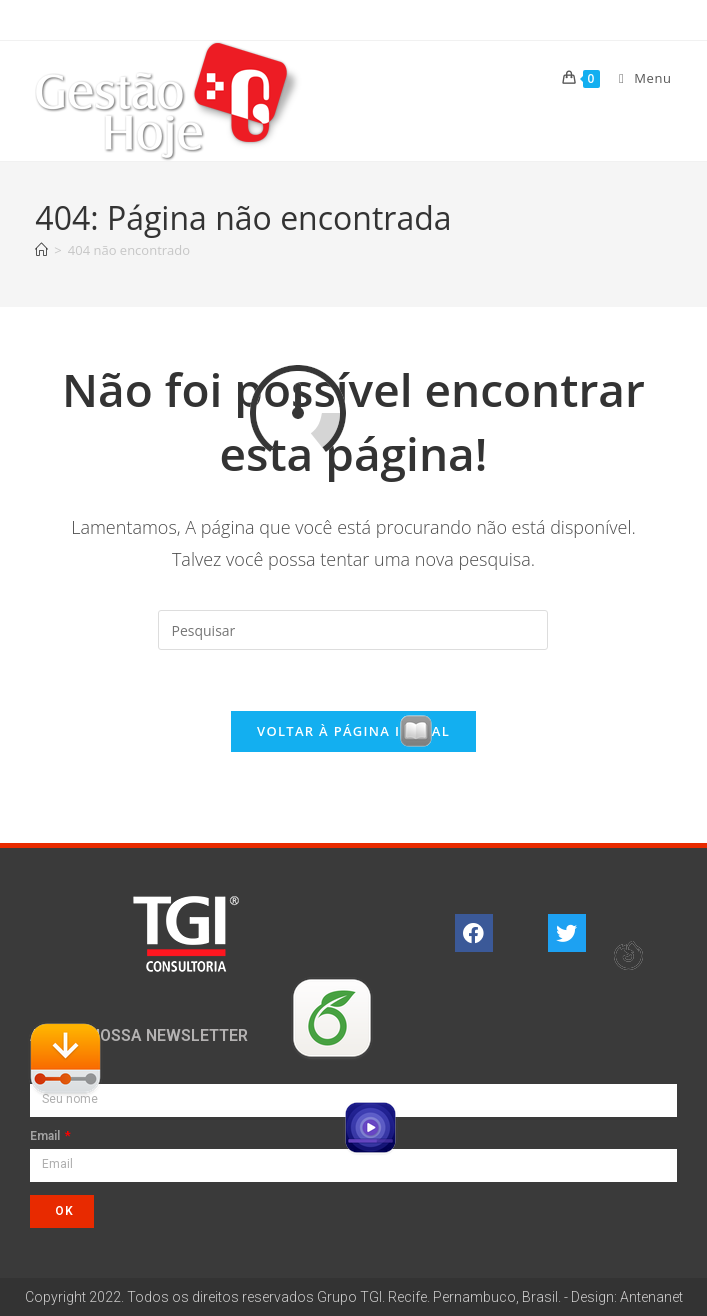  I want to click on open ubiquity installer application, so click(65, 1058).